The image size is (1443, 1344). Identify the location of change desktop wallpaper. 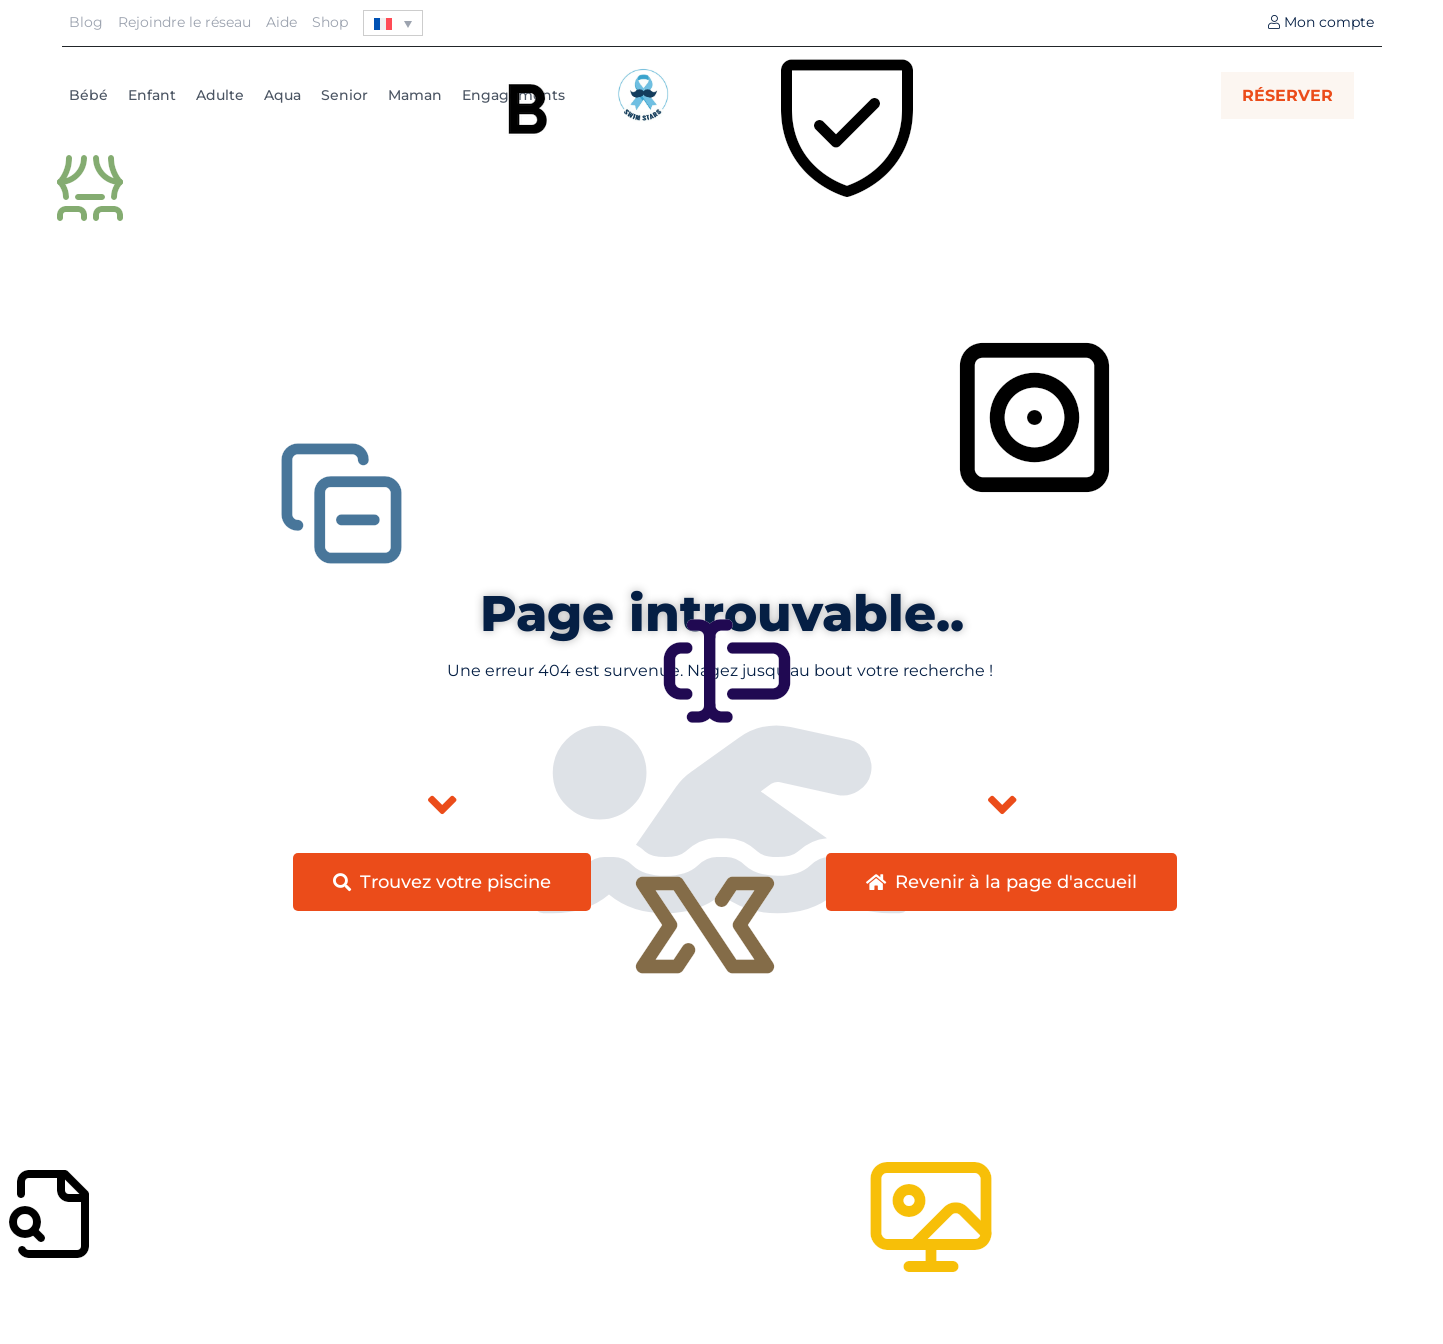
(931, 1217).